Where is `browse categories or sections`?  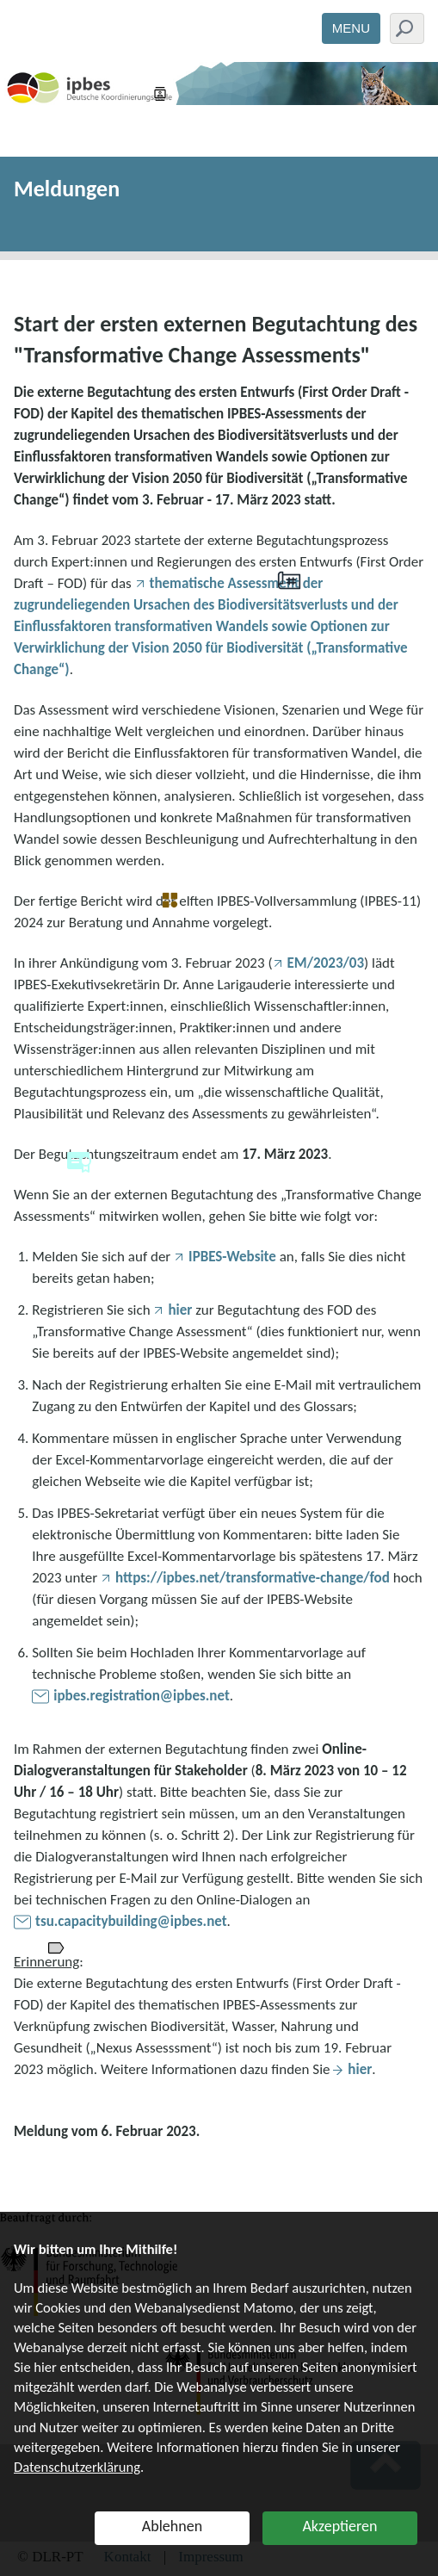 browse categories or sections is located at coordinates (170, 900).